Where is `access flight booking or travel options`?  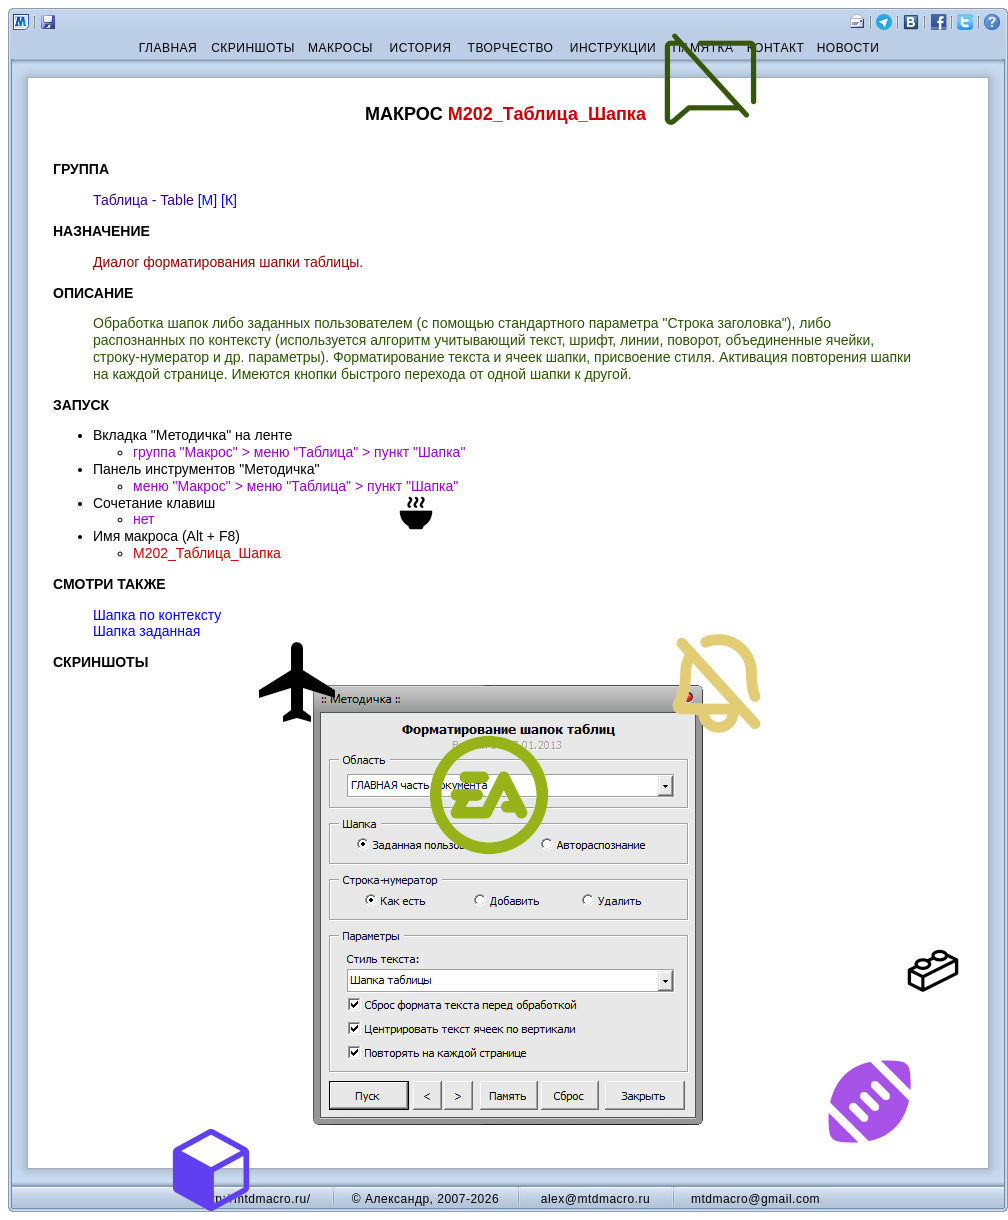 access flight booking or travel options is located at coordinates (299, 682).